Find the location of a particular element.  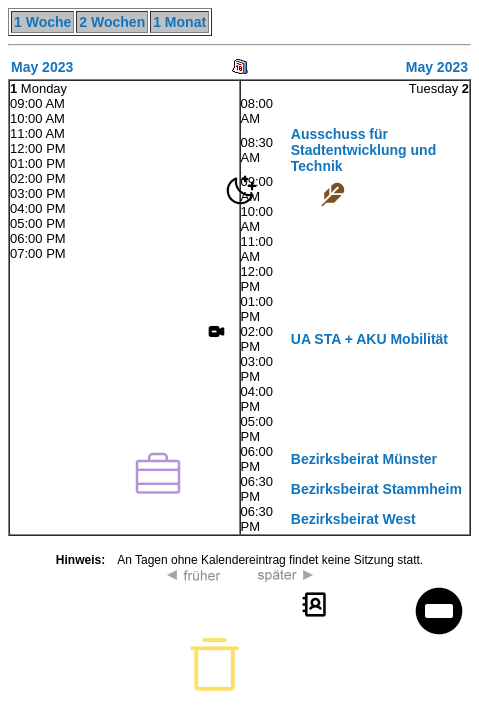

indicates an error or blocked state is located at coordinates (439, 611).